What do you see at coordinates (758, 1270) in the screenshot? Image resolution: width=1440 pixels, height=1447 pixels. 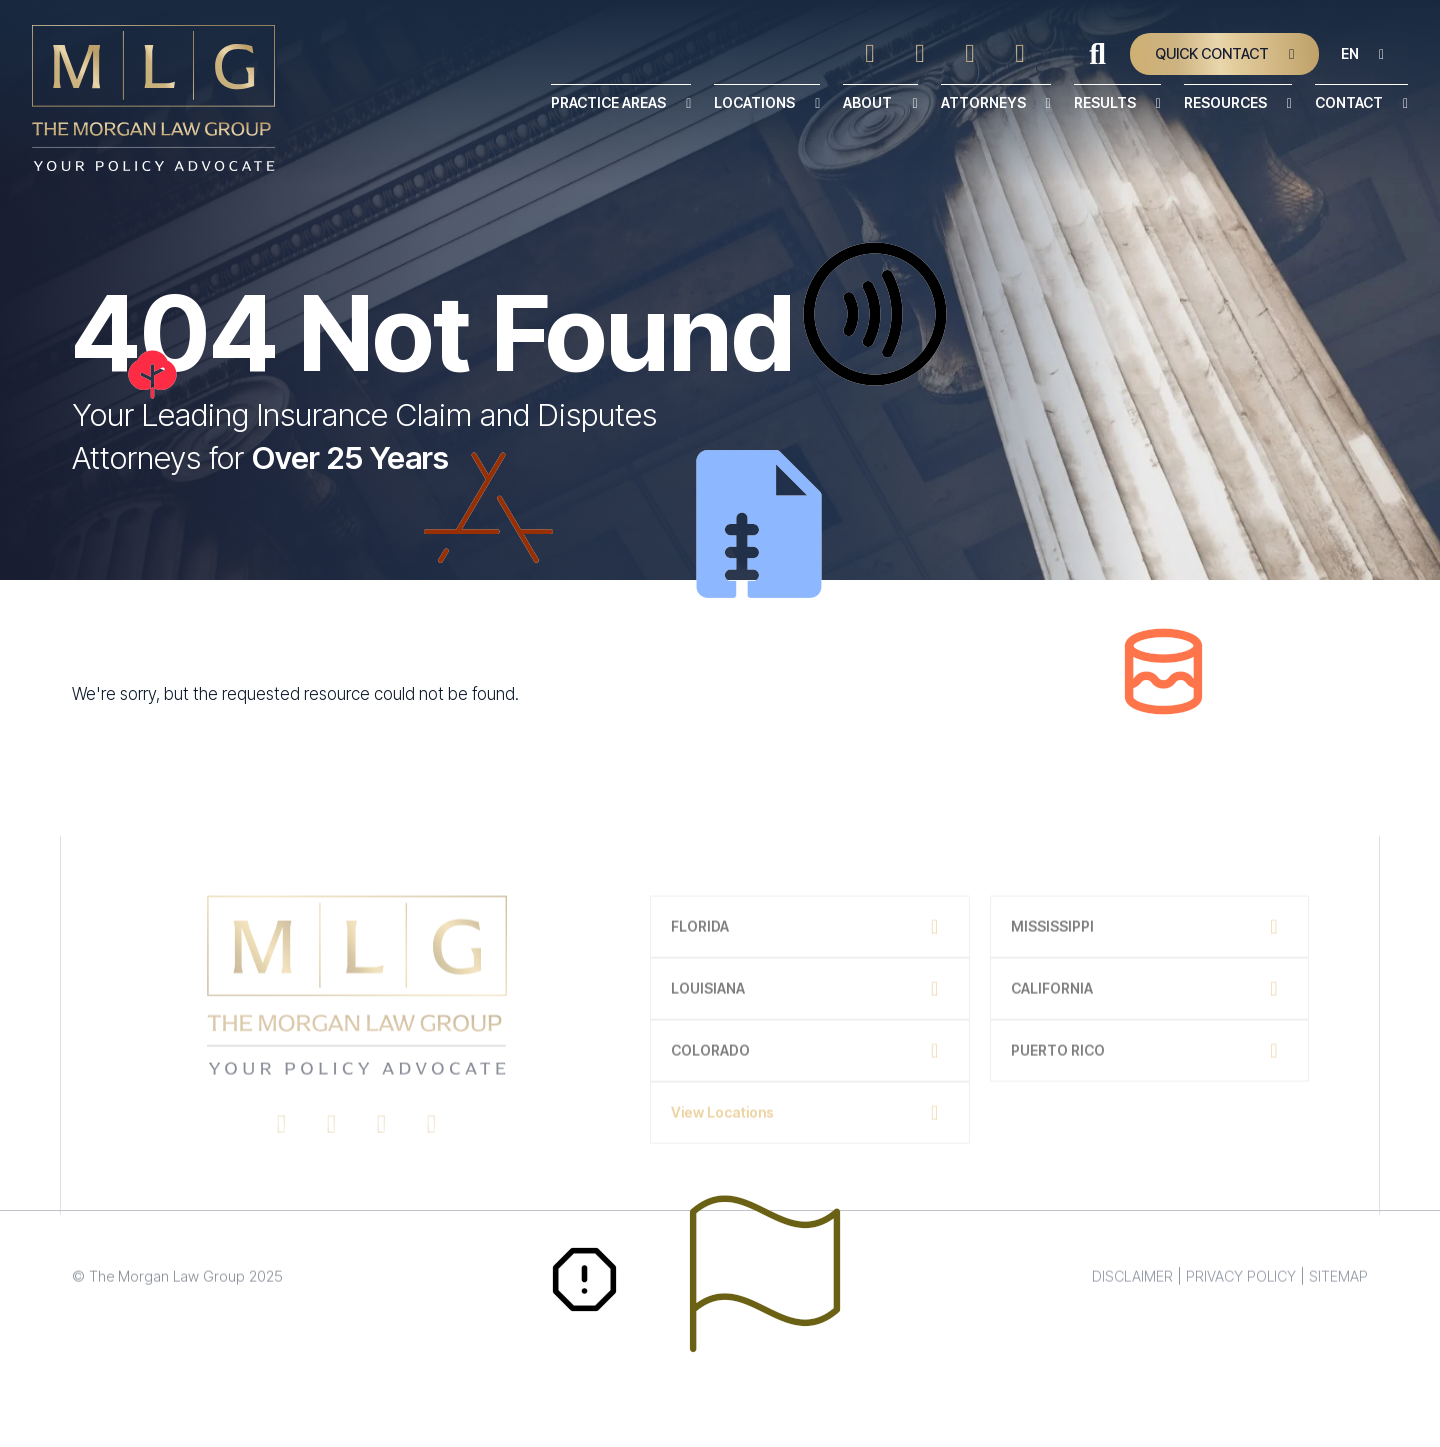 I see `flag or bookmark this item` at bounding box center [758, 1270].